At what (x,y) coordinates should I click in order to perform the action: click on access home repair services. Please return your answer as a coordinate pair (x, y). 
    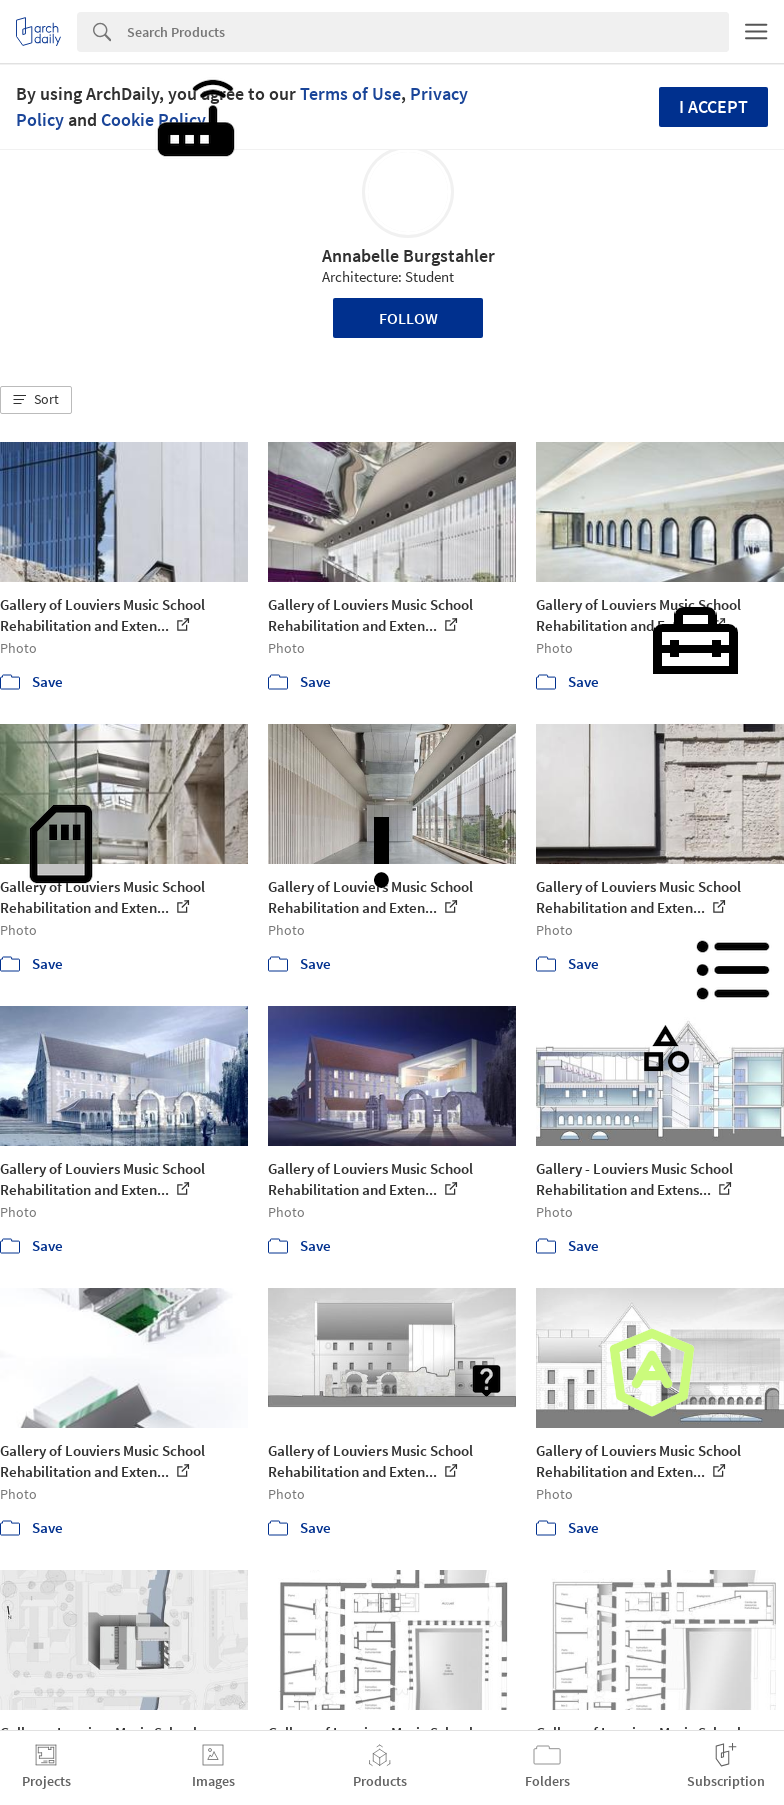
    Looking at the image, I should click on (695, 640).